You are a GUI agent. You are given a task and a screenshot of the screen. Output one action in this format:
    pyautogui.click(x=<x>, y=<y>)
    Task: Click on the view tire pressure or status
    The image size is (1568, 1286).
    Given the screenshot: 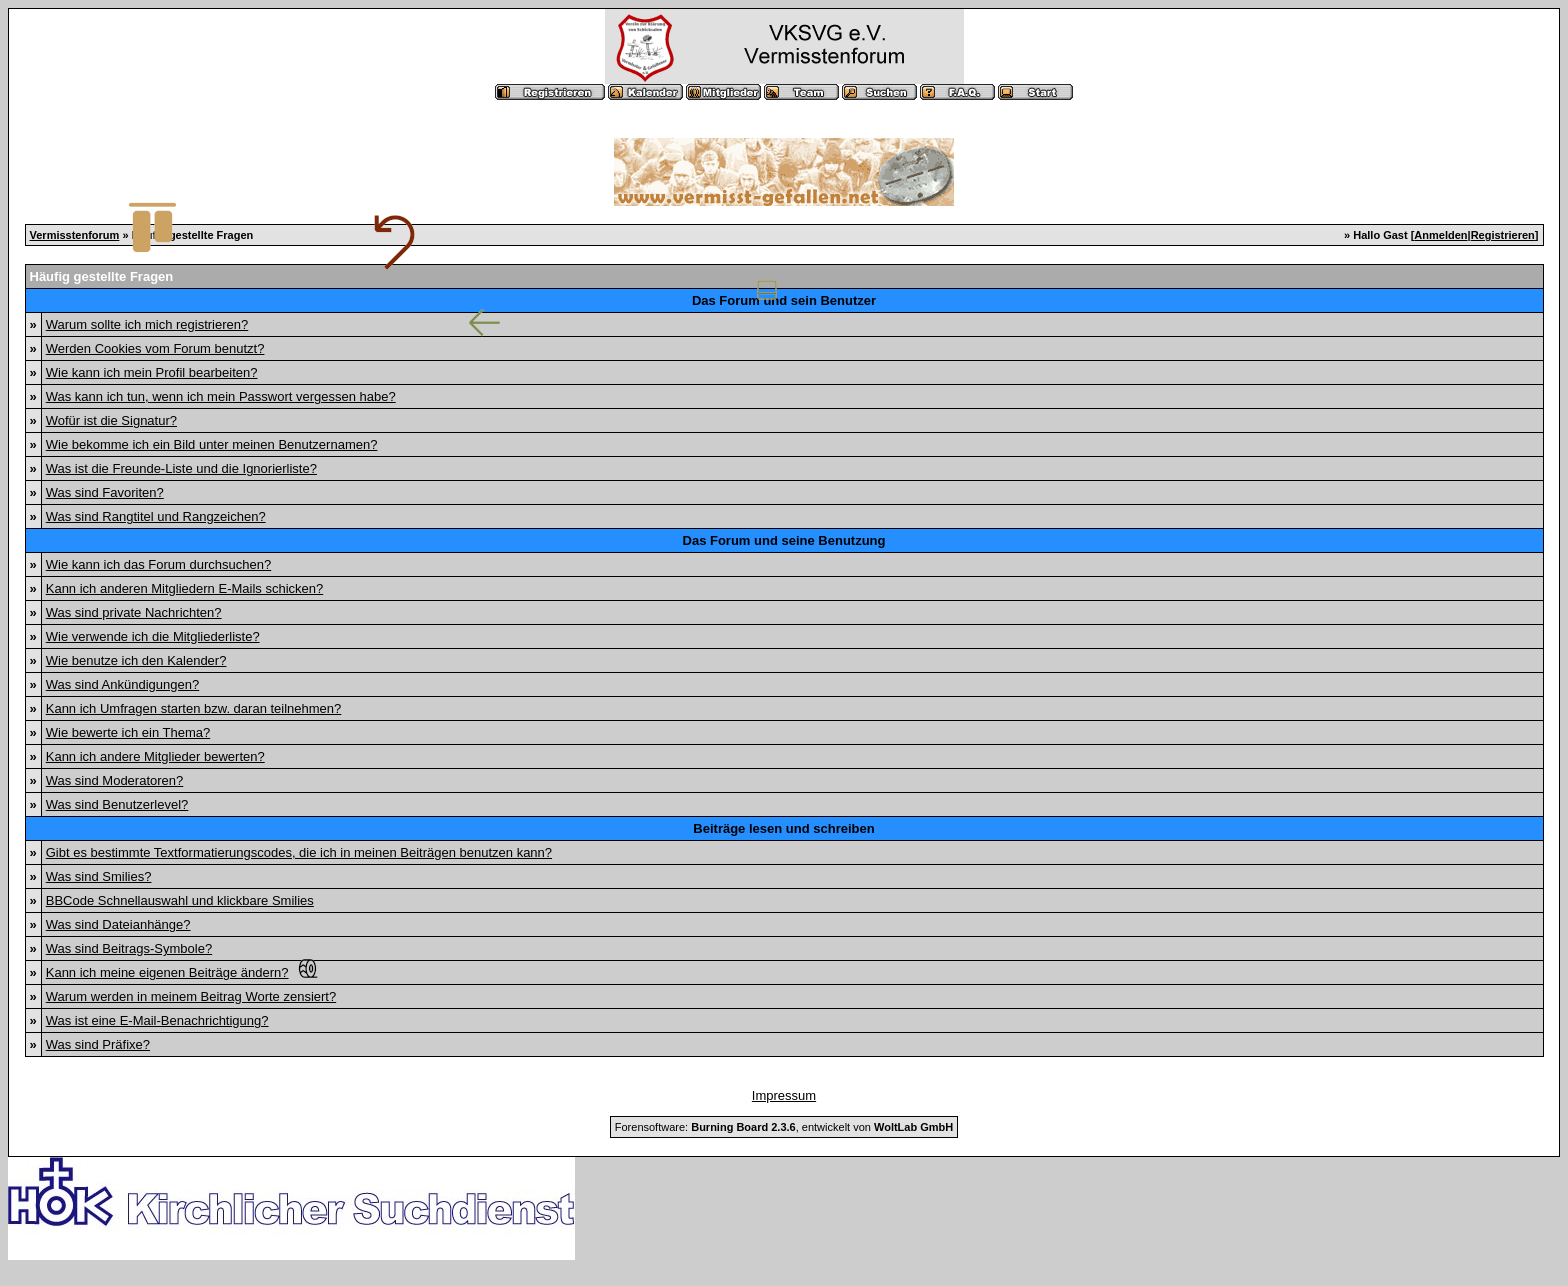 What is the action you would take?
    pyautogui.click(x=307, y=968)
    